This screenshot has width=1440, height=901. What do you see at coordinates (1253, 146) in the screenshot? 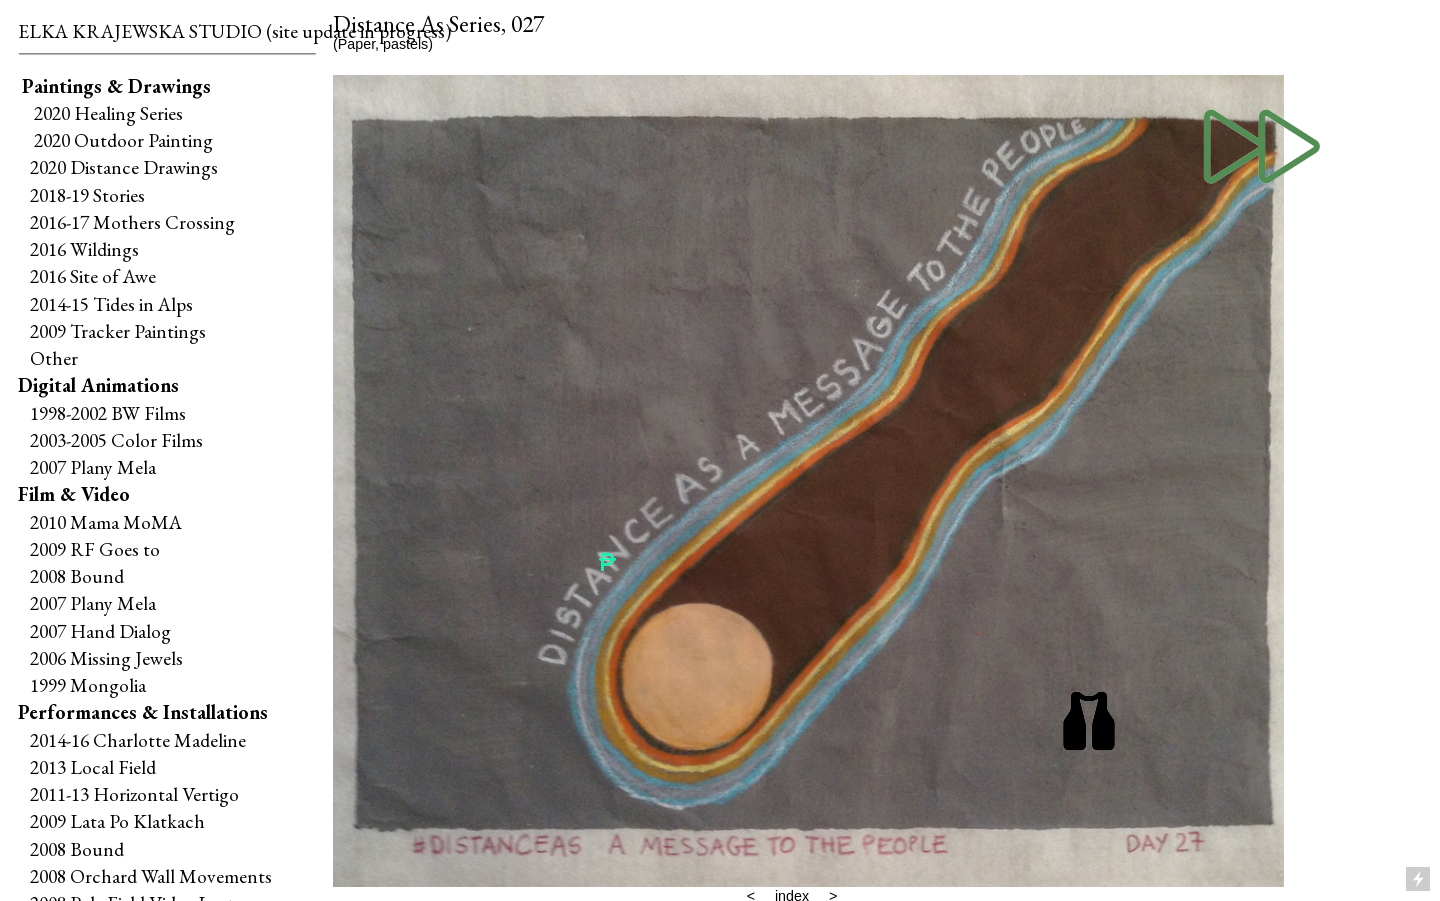
I see `fast-forward through media content` at bounding box center [1253, 146].